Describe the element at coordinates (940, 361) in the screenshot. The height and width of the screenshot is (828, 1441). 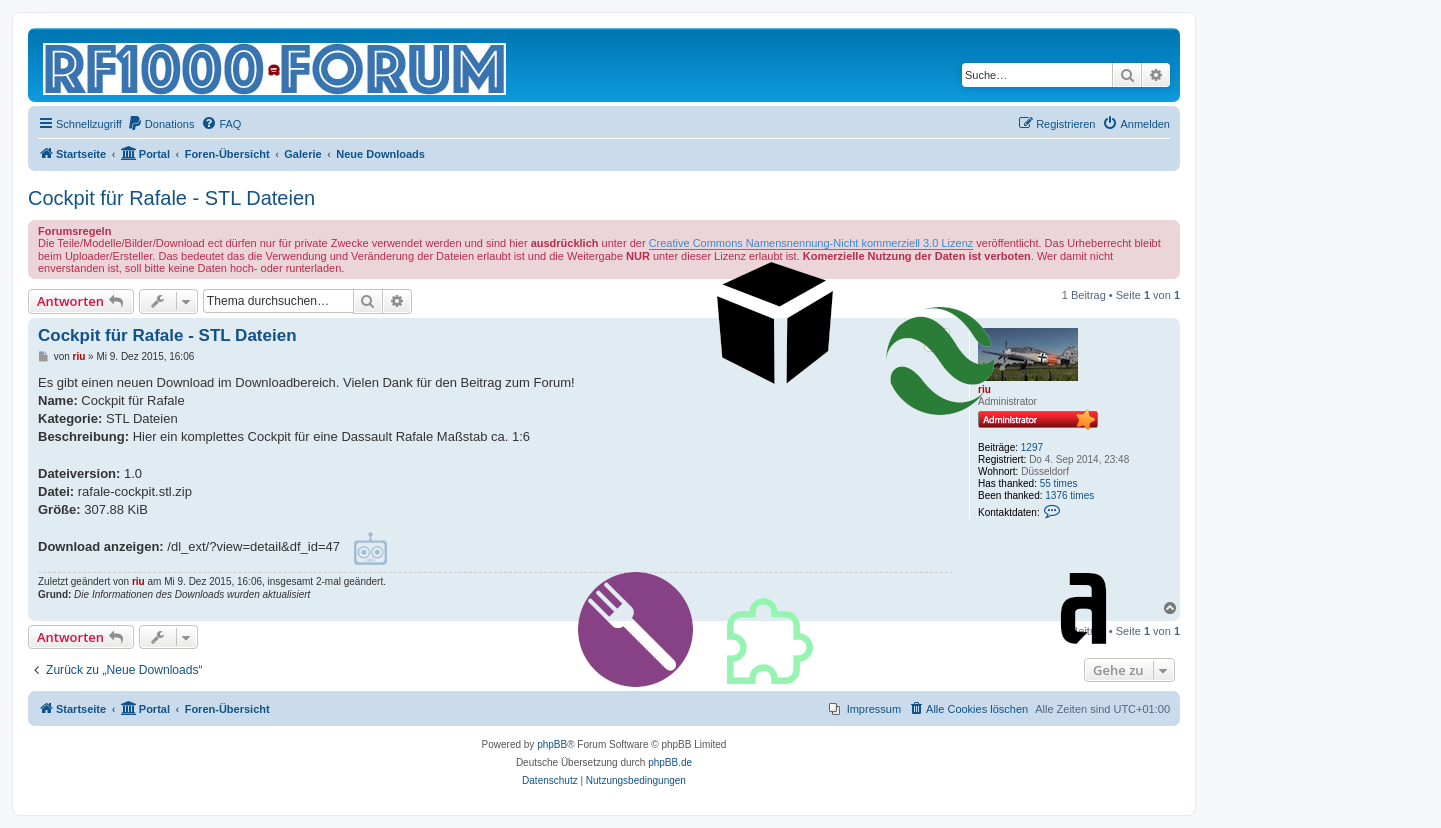
I see `open Google Earth app` at that location.